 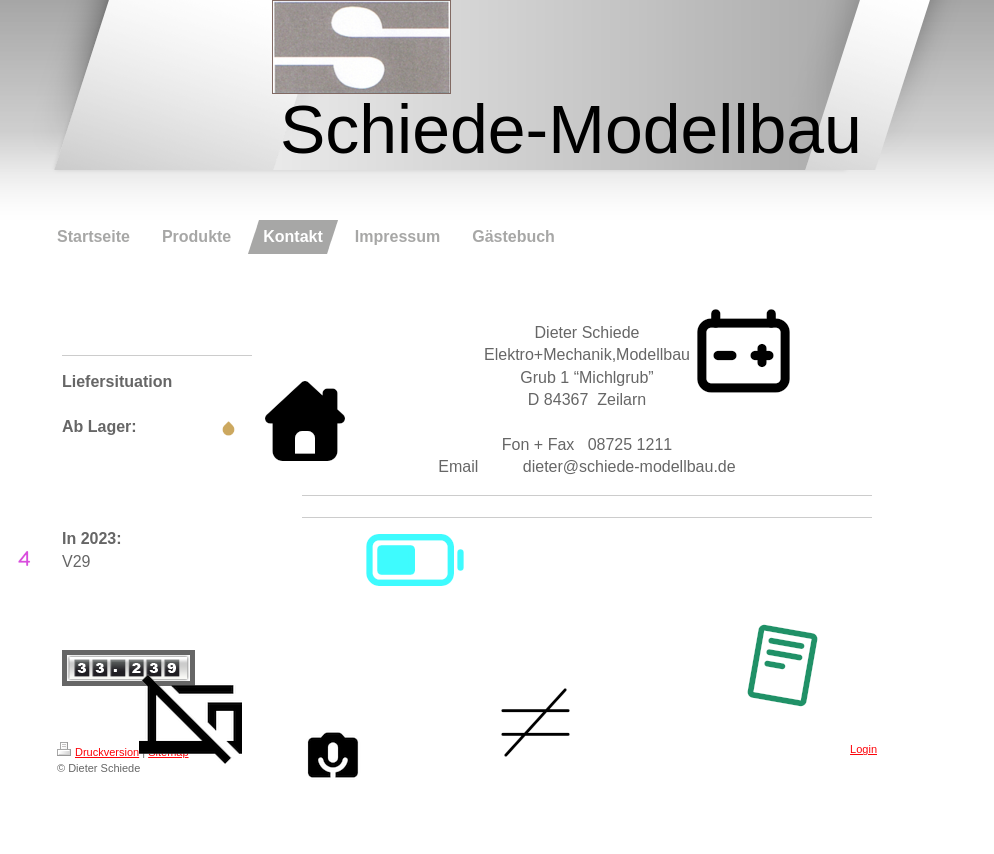 I want to click on adjust water or hydration settings, so click(x=228, y=428).